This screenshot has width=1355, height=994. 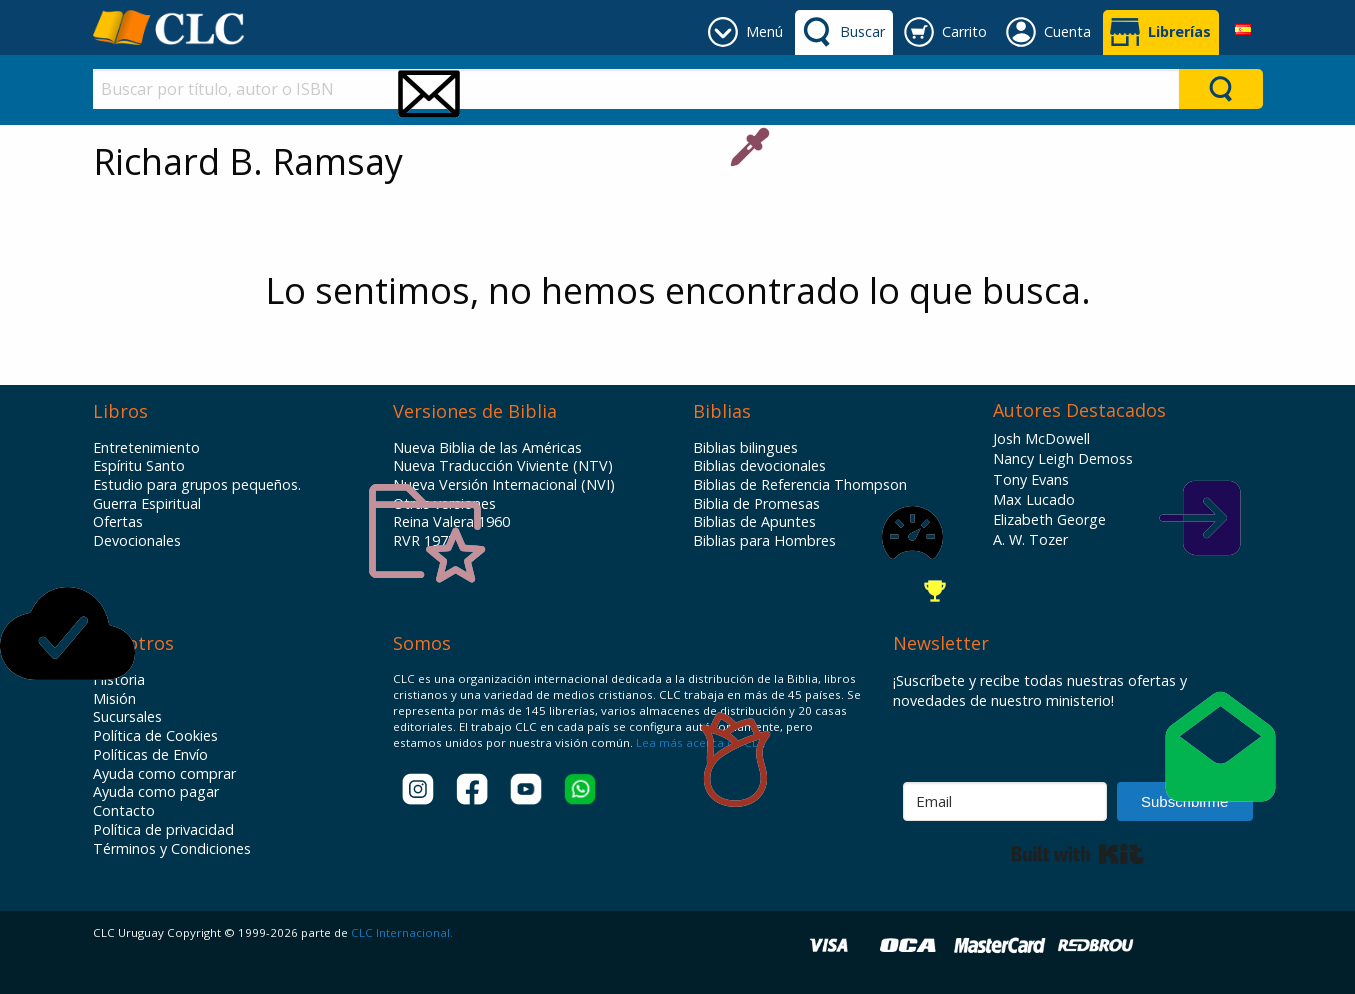 What do you see at coordinates (912, 532) in the screenshot?
I see `view performance metrics or speed` at bounding box center [912, 532].